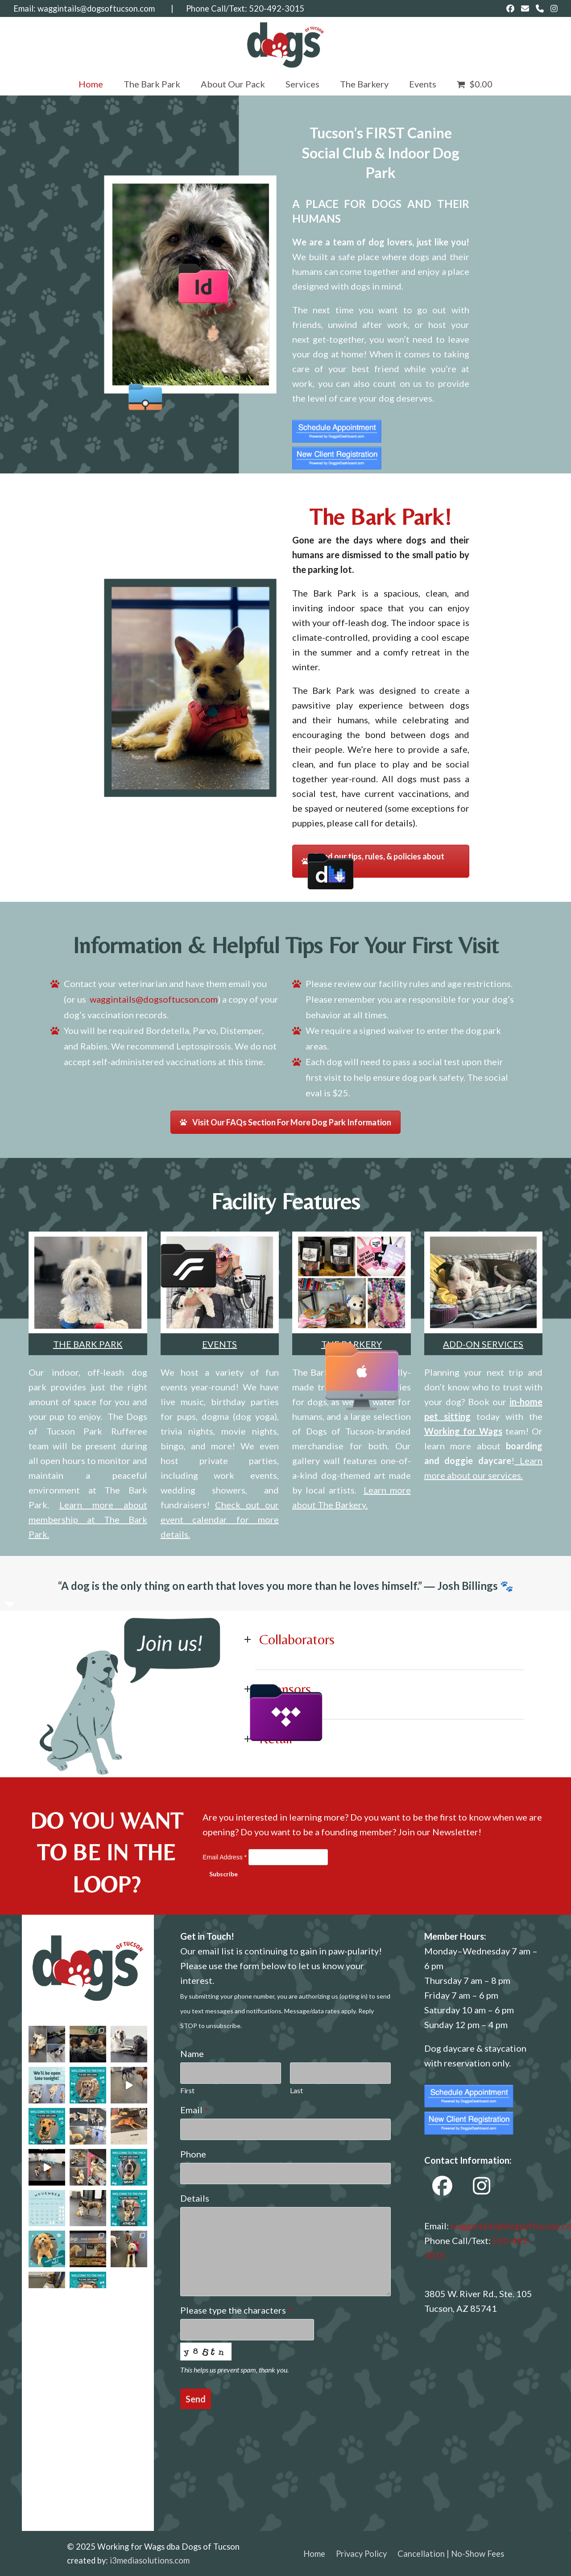  What do you see at coordinates (286, 1714) in the screenshot?
I see `open folder containing tidal music files` at bounding box center [286, 1714].